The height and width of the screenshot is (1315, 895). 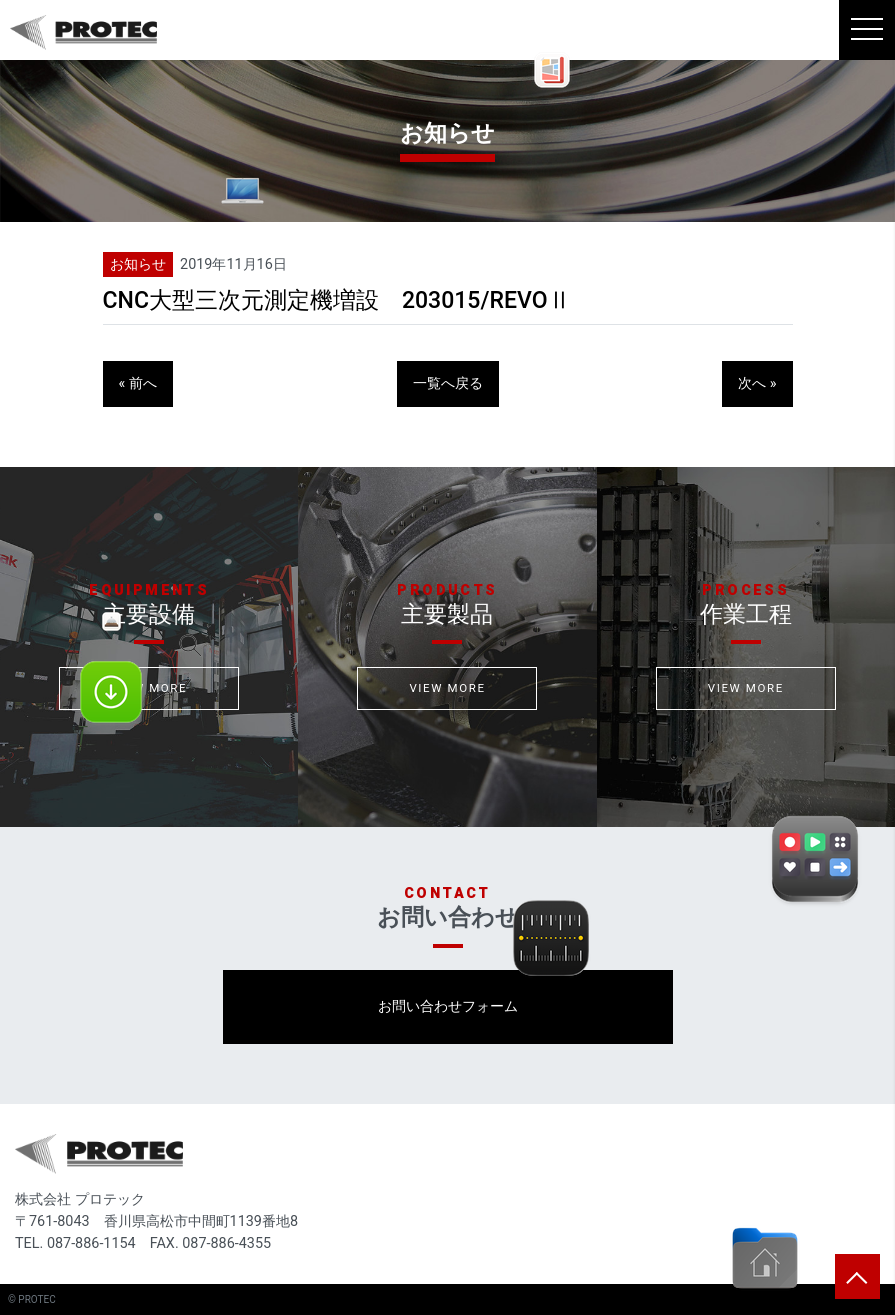 I want to click on access your home folder, so click(x=765, y=1258).